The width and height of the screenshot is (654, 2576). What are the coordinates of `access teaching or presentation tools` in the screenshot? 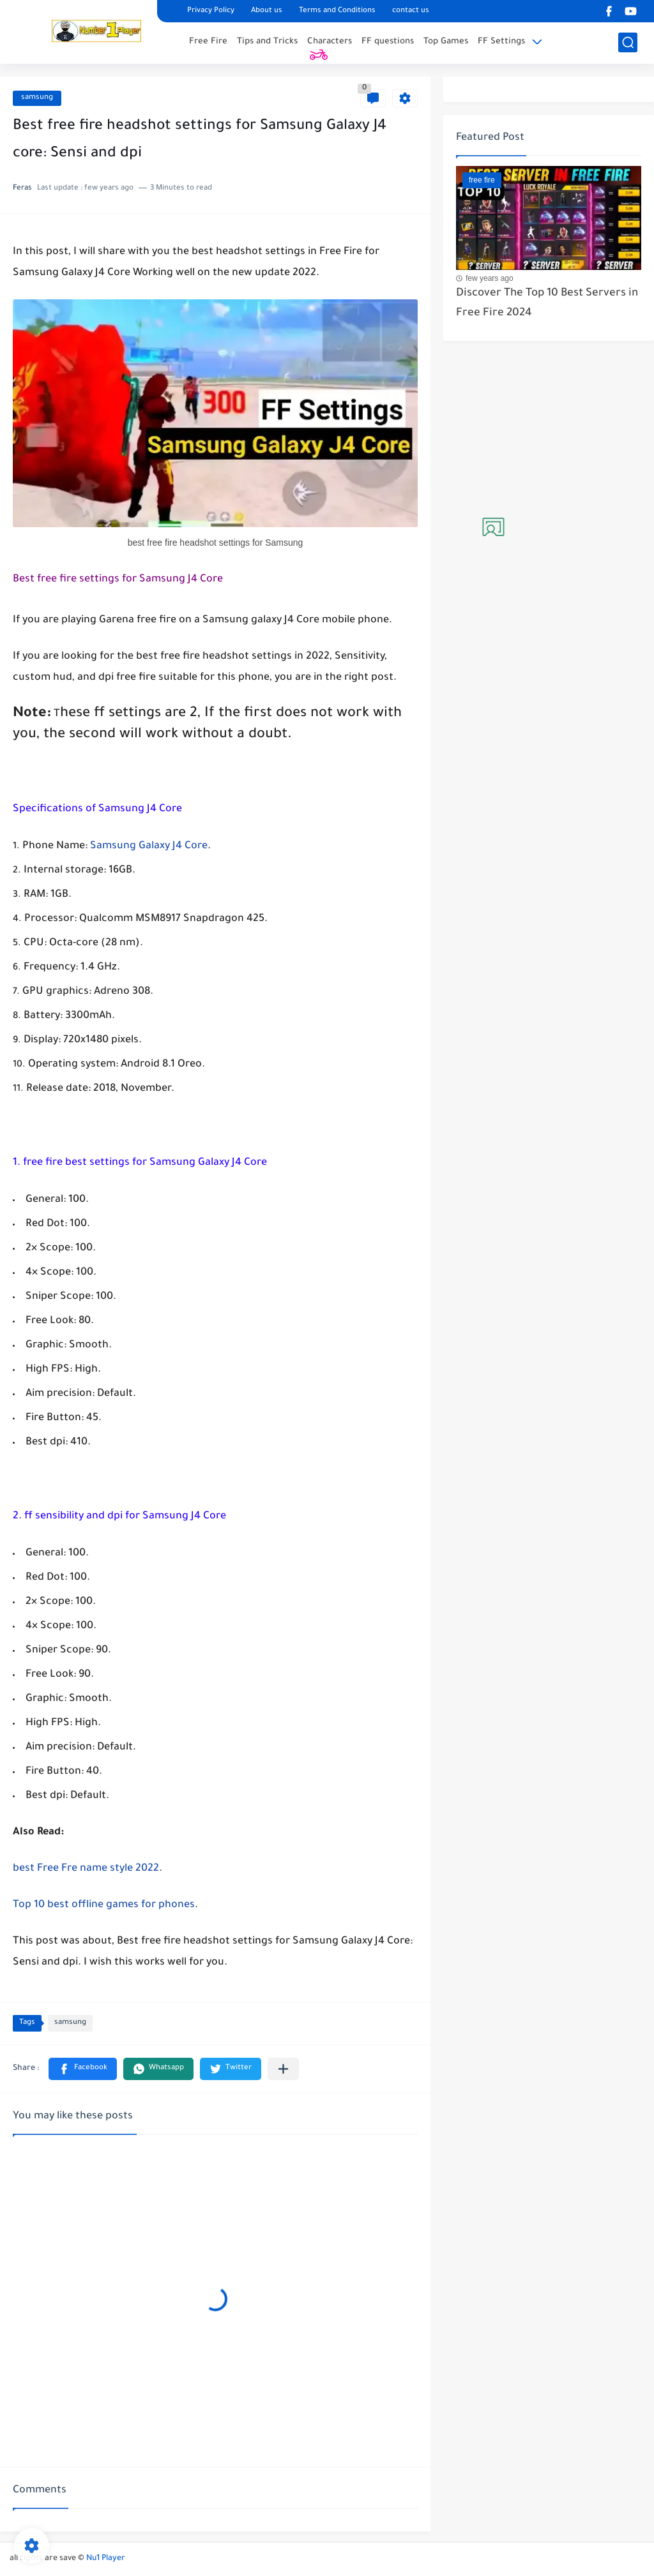 It's located at (493, 527).